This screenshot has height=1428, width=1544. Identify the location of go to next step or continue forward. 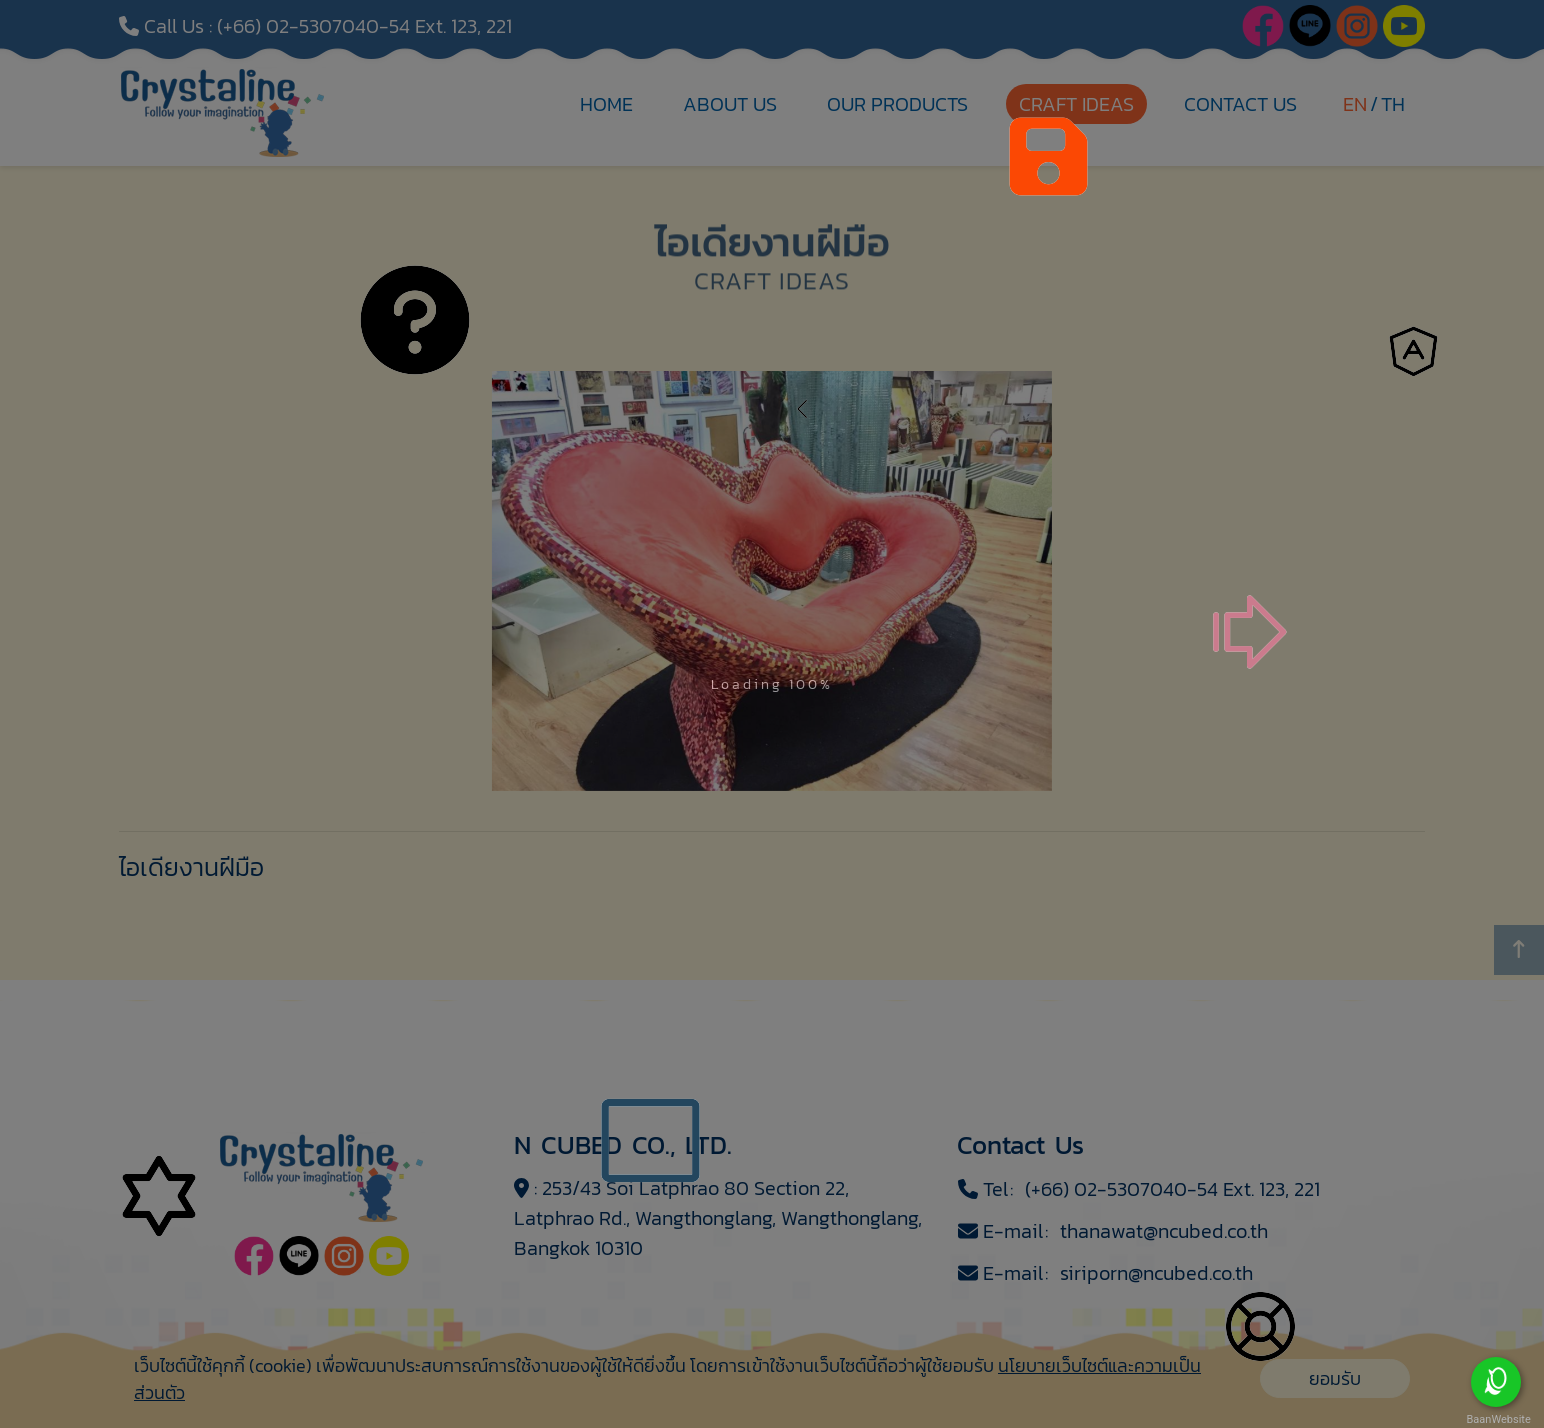
(1247, 632).